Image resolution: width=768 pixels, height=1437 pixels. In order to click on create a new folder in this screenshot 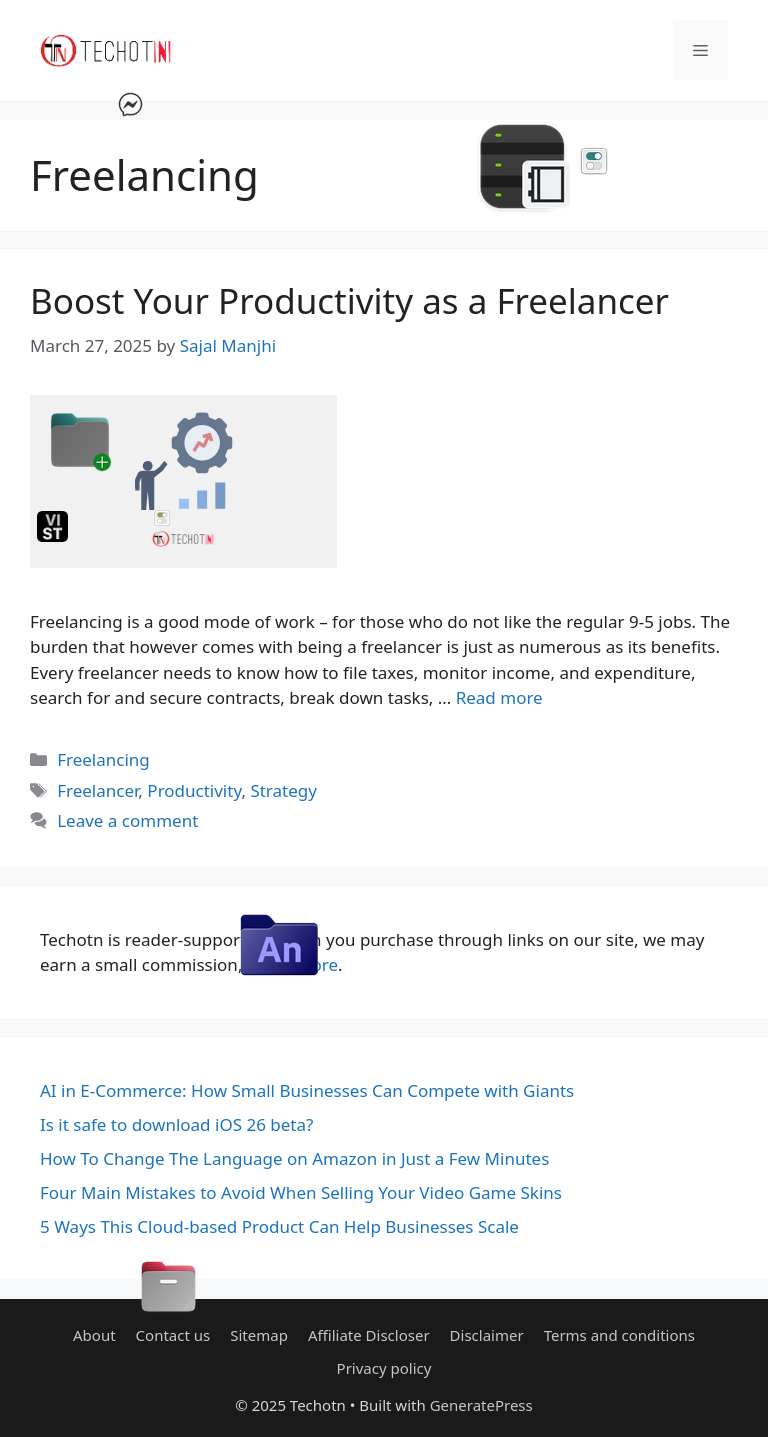, I will do `click(80, 440)`.